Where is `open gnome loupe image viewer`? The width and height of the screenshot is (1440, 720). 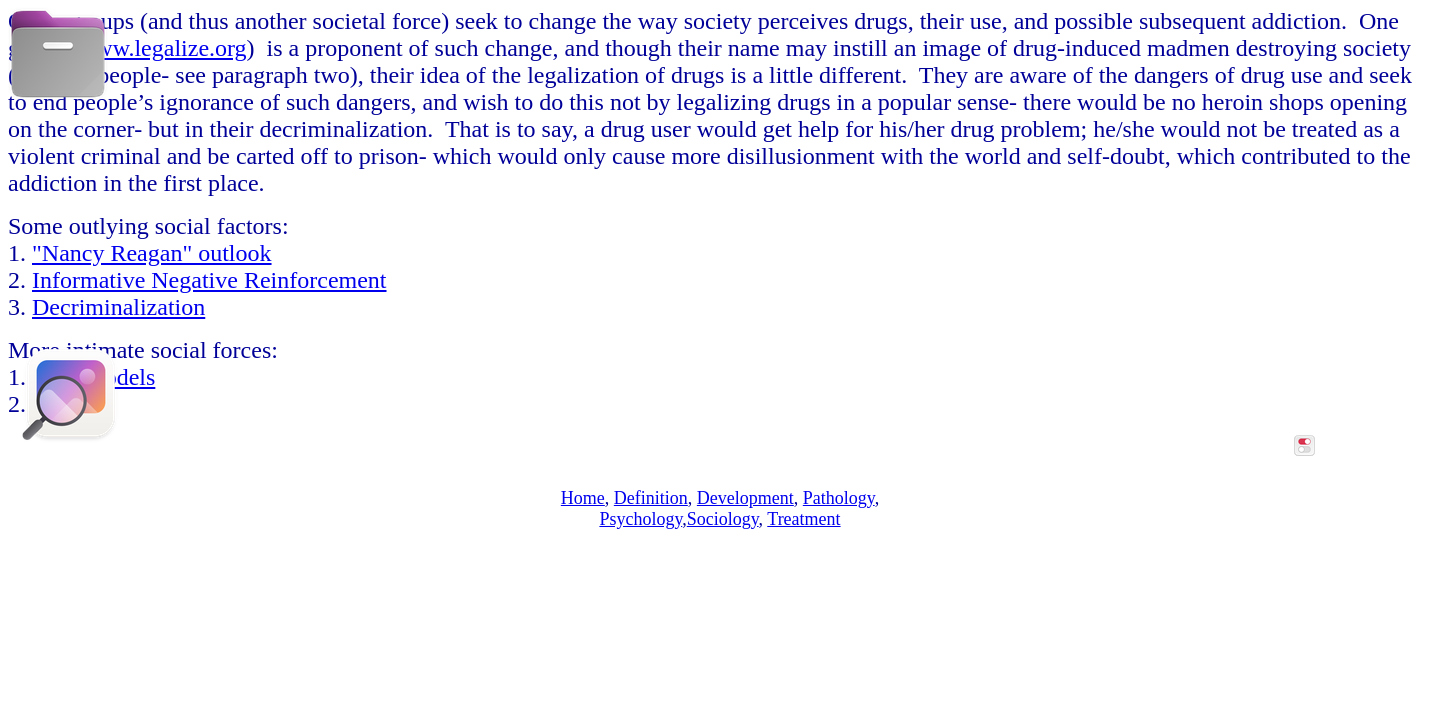 open gnome loupe image viewer is located at coordinates (71, 393).